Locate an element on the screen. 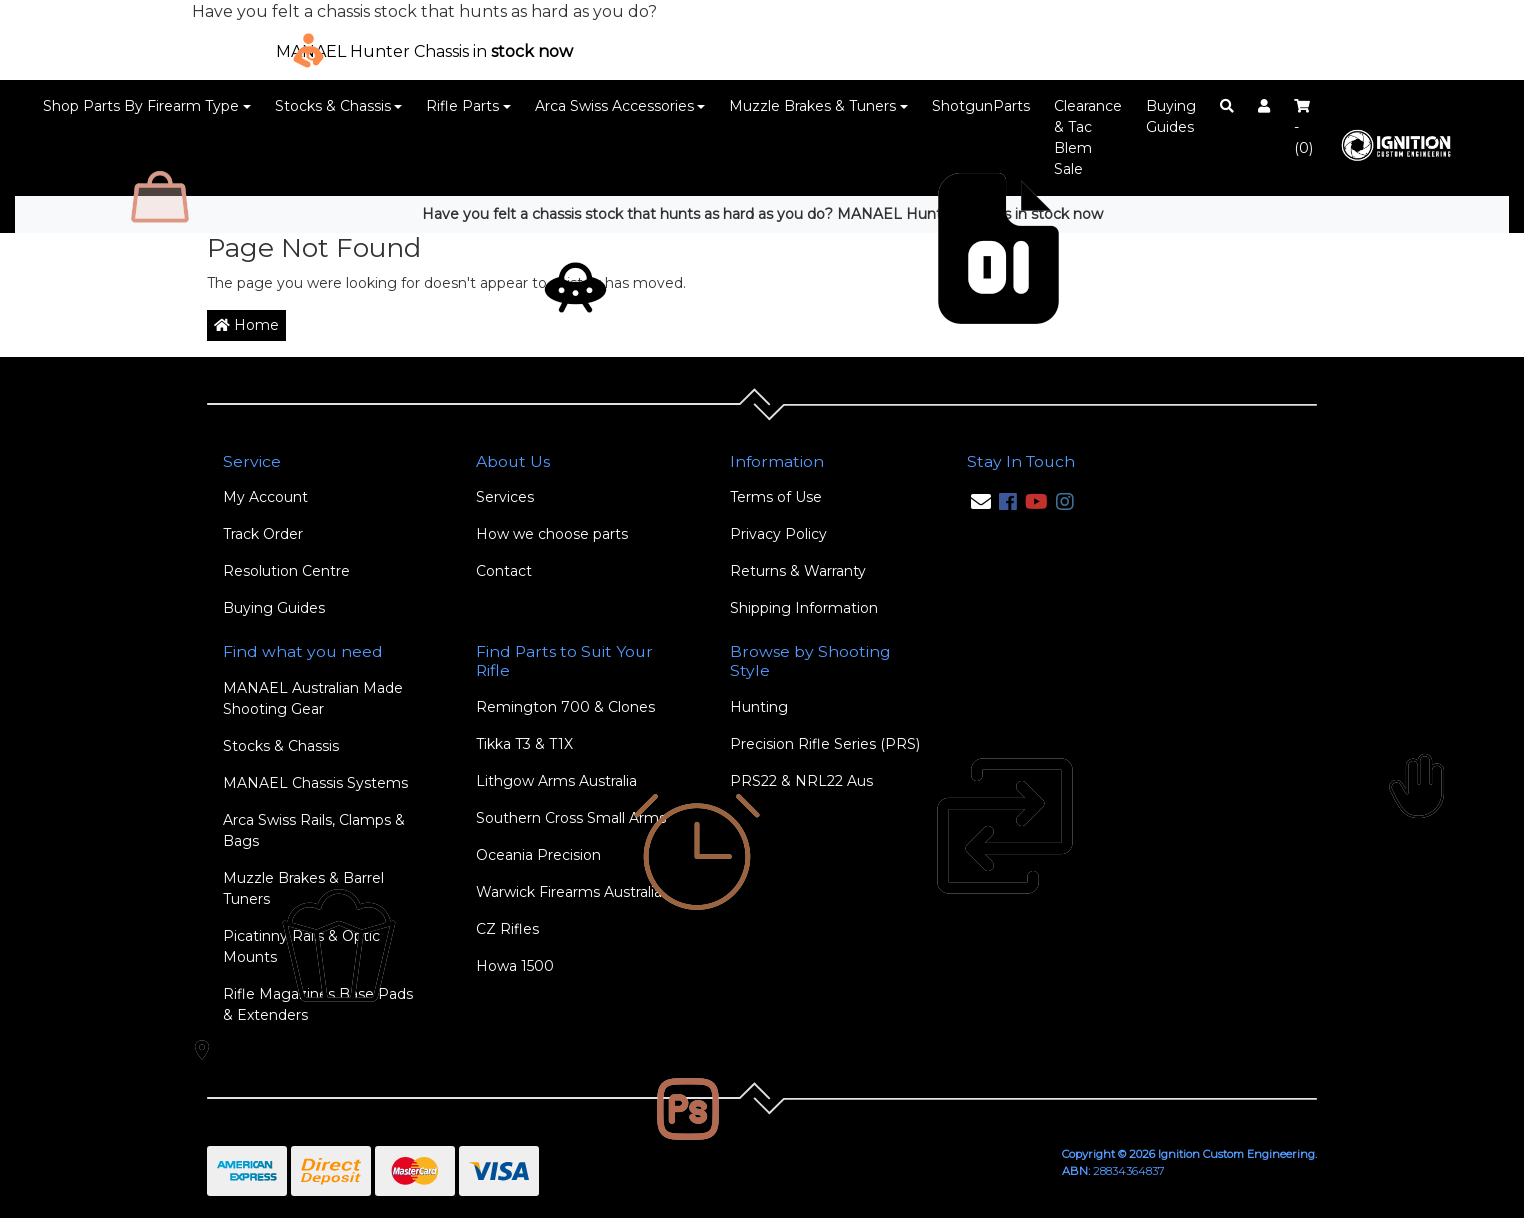 This screenshot has height=1218, width=1524. swap or exchange items is located at coordinates (1005, 826).